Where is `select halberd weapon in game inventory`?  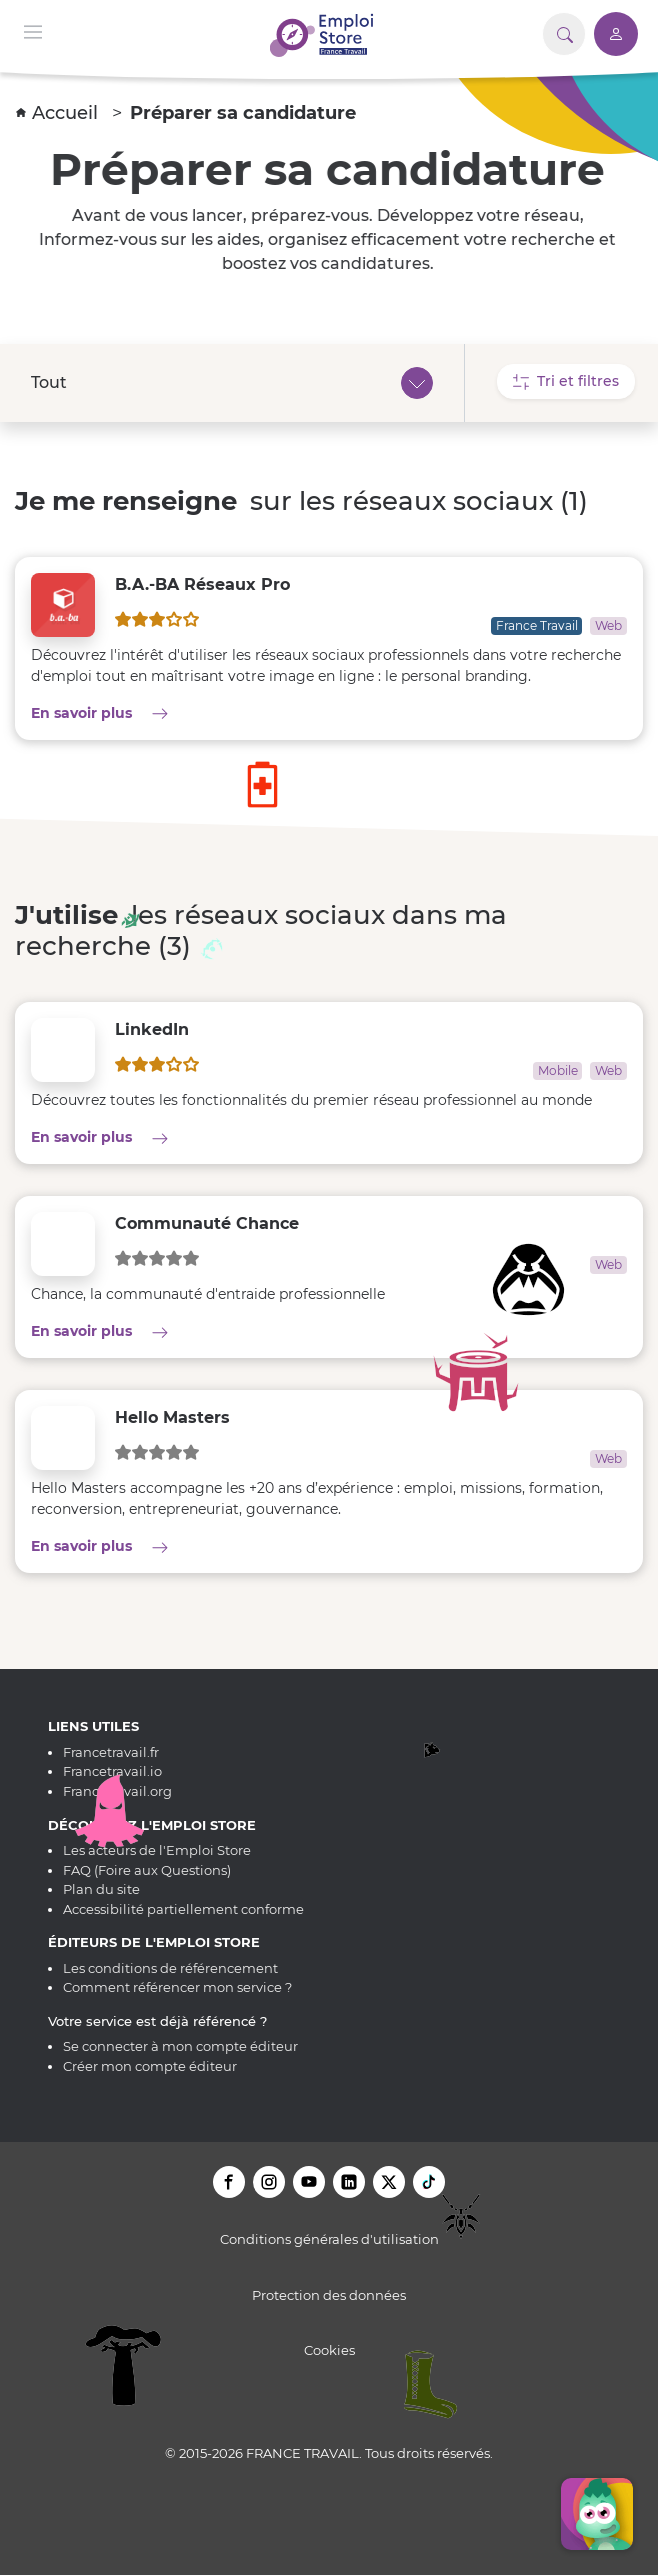
select halberd weapon in game inventory is located at coordinates (130, 921).